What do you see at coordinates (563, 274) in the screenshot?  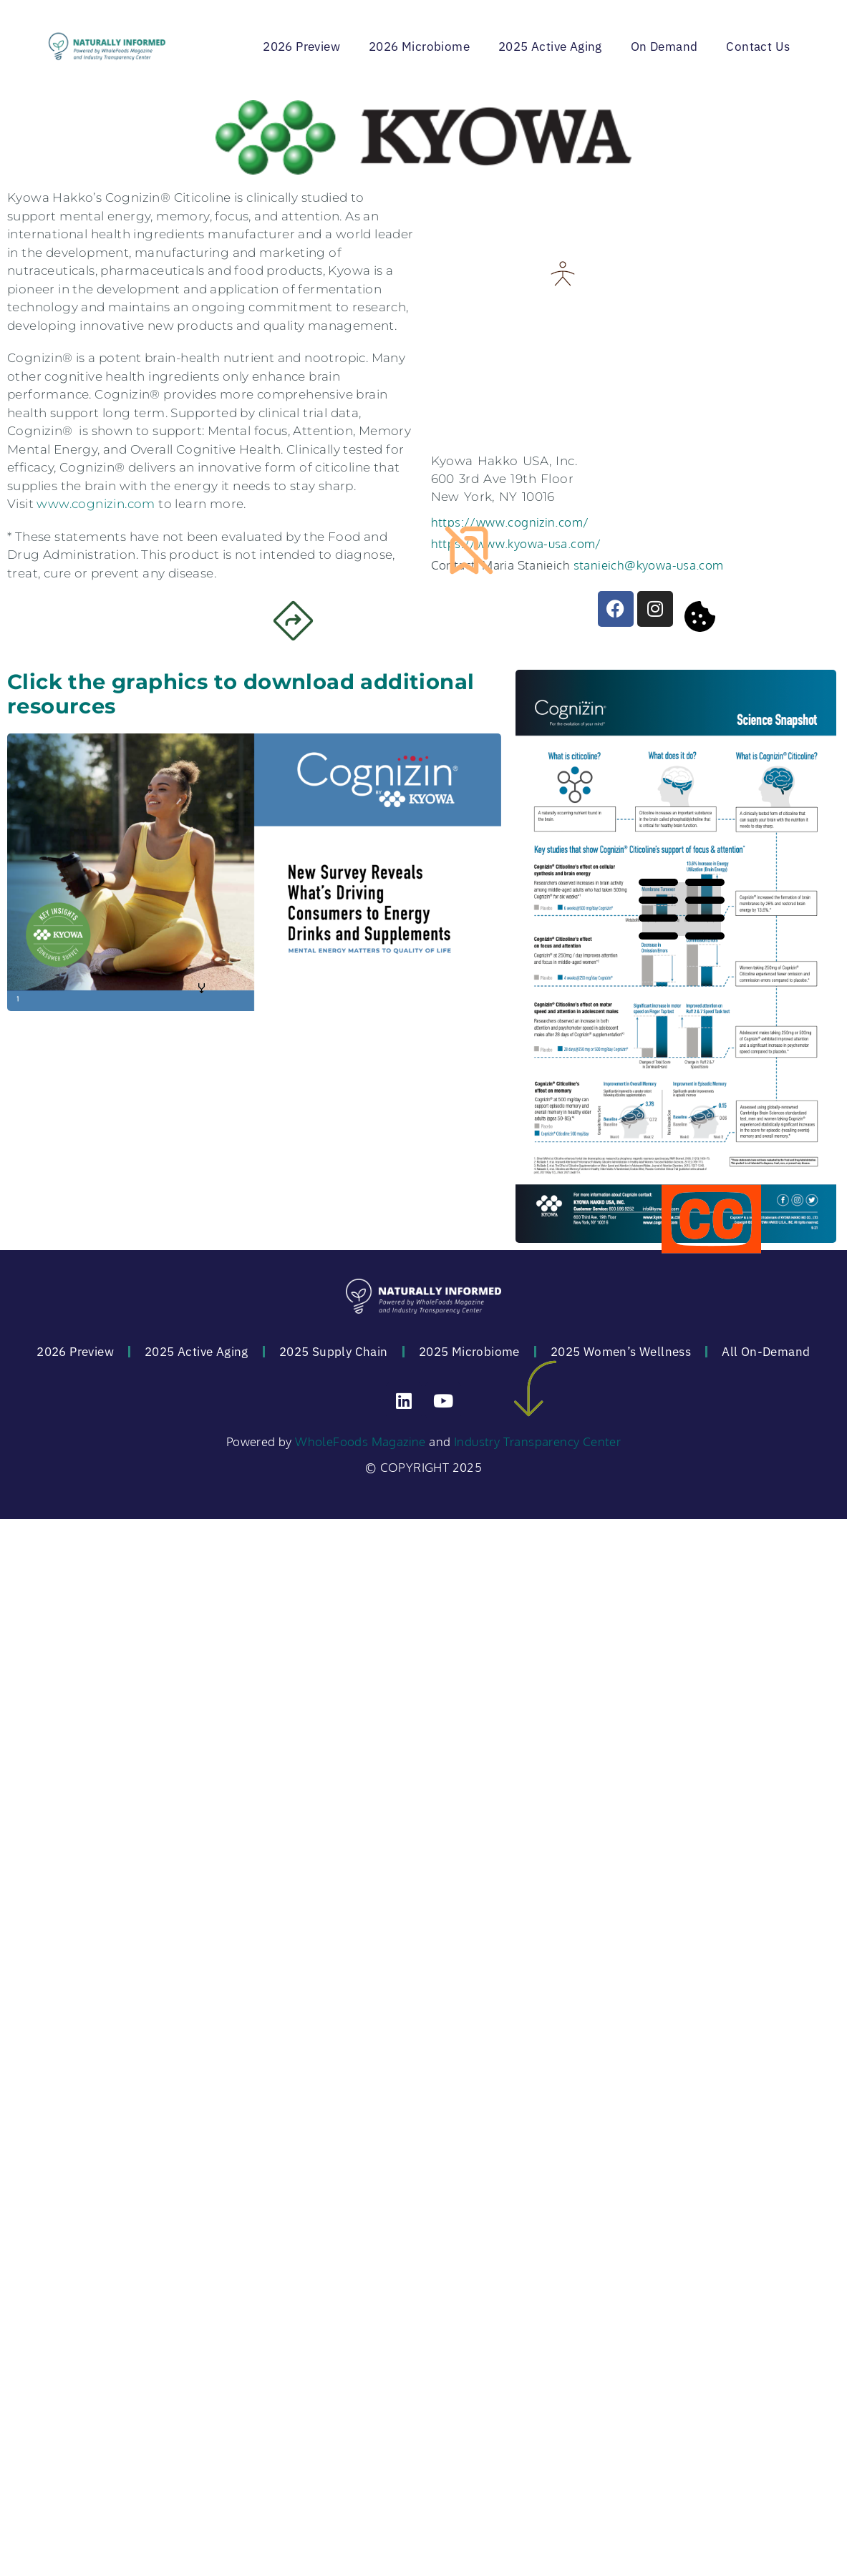 I see `view user profile` at bounding box center [563, 274].